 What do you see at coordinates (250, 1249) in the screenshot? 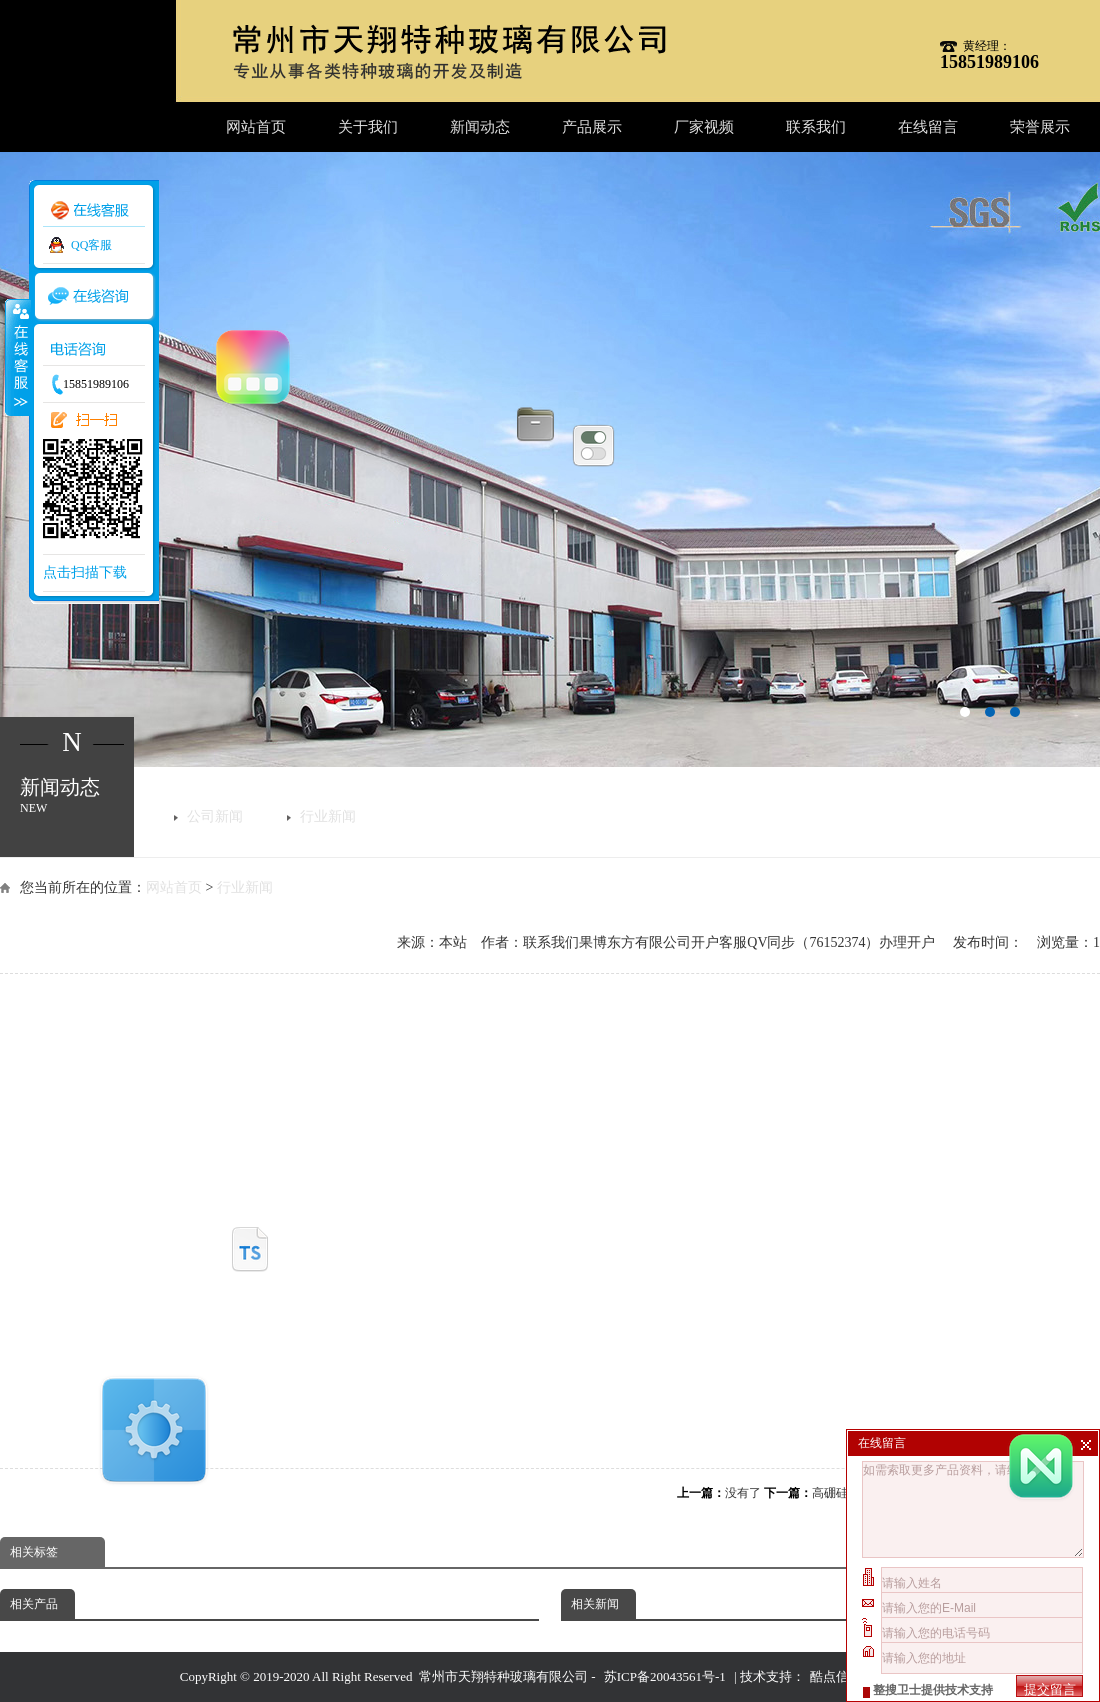
I see `a typescript source code file` at bounding box center [250, 1249].